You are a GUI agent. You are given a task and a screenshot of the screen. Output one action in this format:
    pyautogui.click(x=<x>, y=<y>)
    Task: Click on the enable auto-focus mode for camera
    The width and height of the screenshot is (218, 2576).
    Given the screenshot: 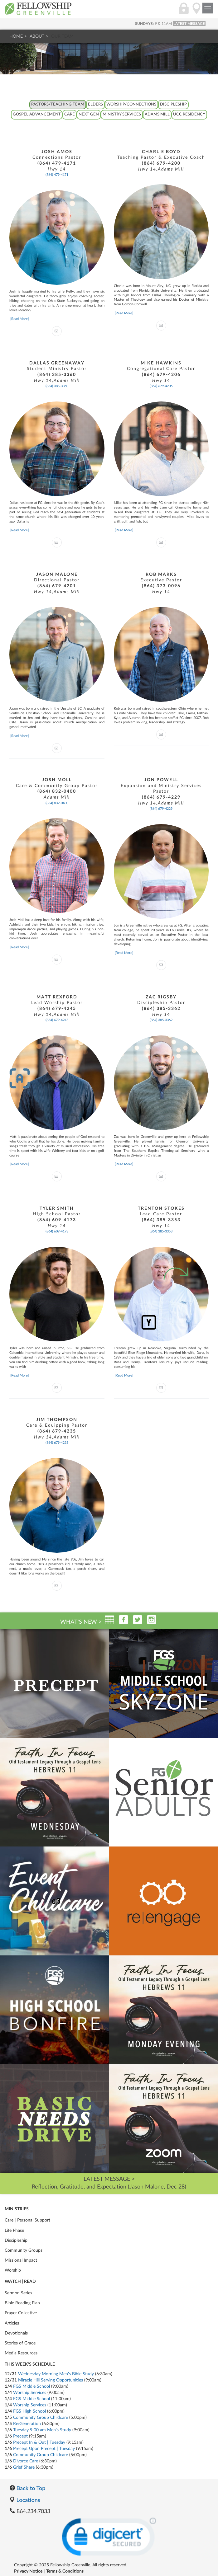 What is the action you would take?
    pyautogui.click(x=20, y=1078)
    